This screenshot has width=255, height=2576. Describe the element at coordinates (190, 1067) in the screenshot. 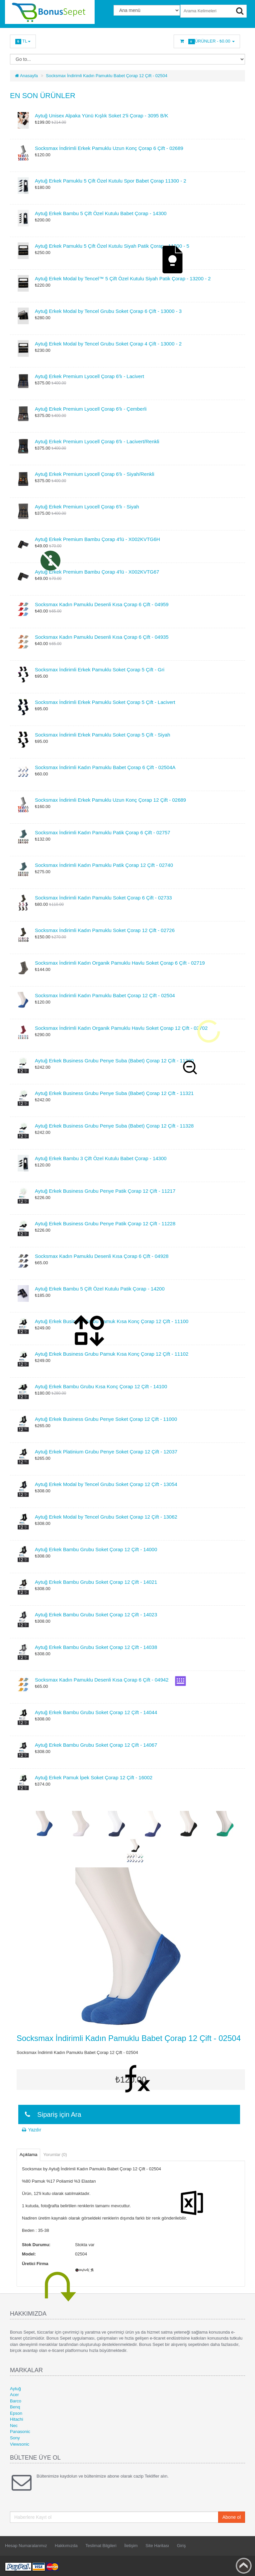

I see `zoom out to see more content` at that location.